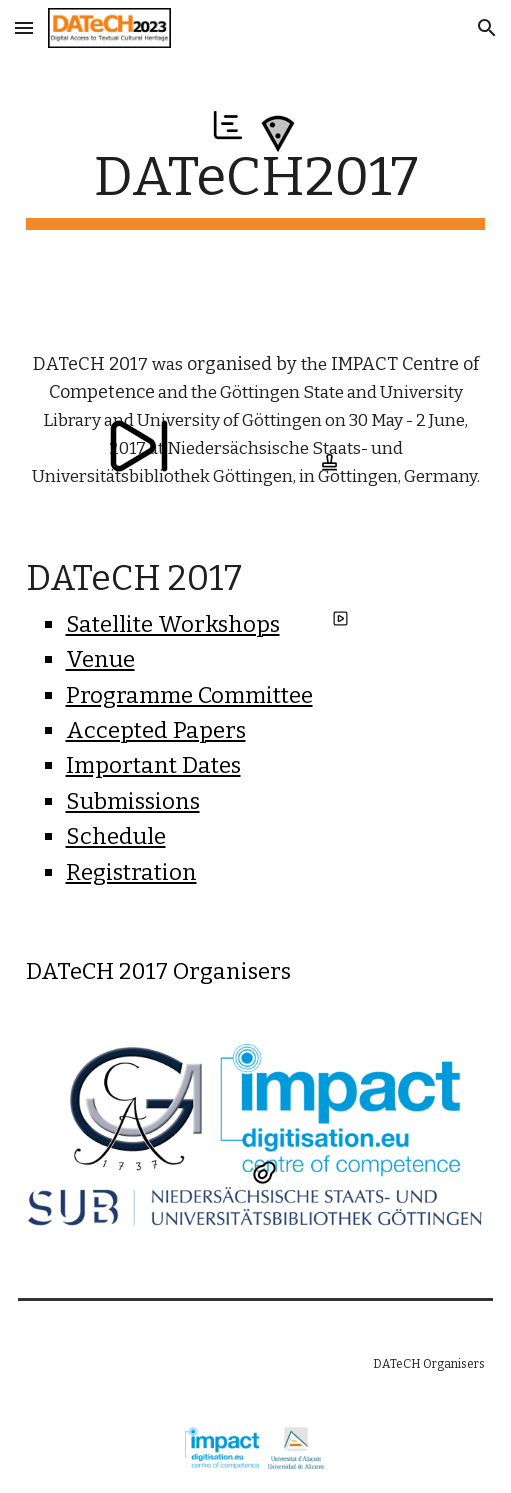 This screenshot has height=1493, width=511. Describe the element at coordinates (278, 134) in the screenshot. I see `find nearby pizza restaurants` at that location.